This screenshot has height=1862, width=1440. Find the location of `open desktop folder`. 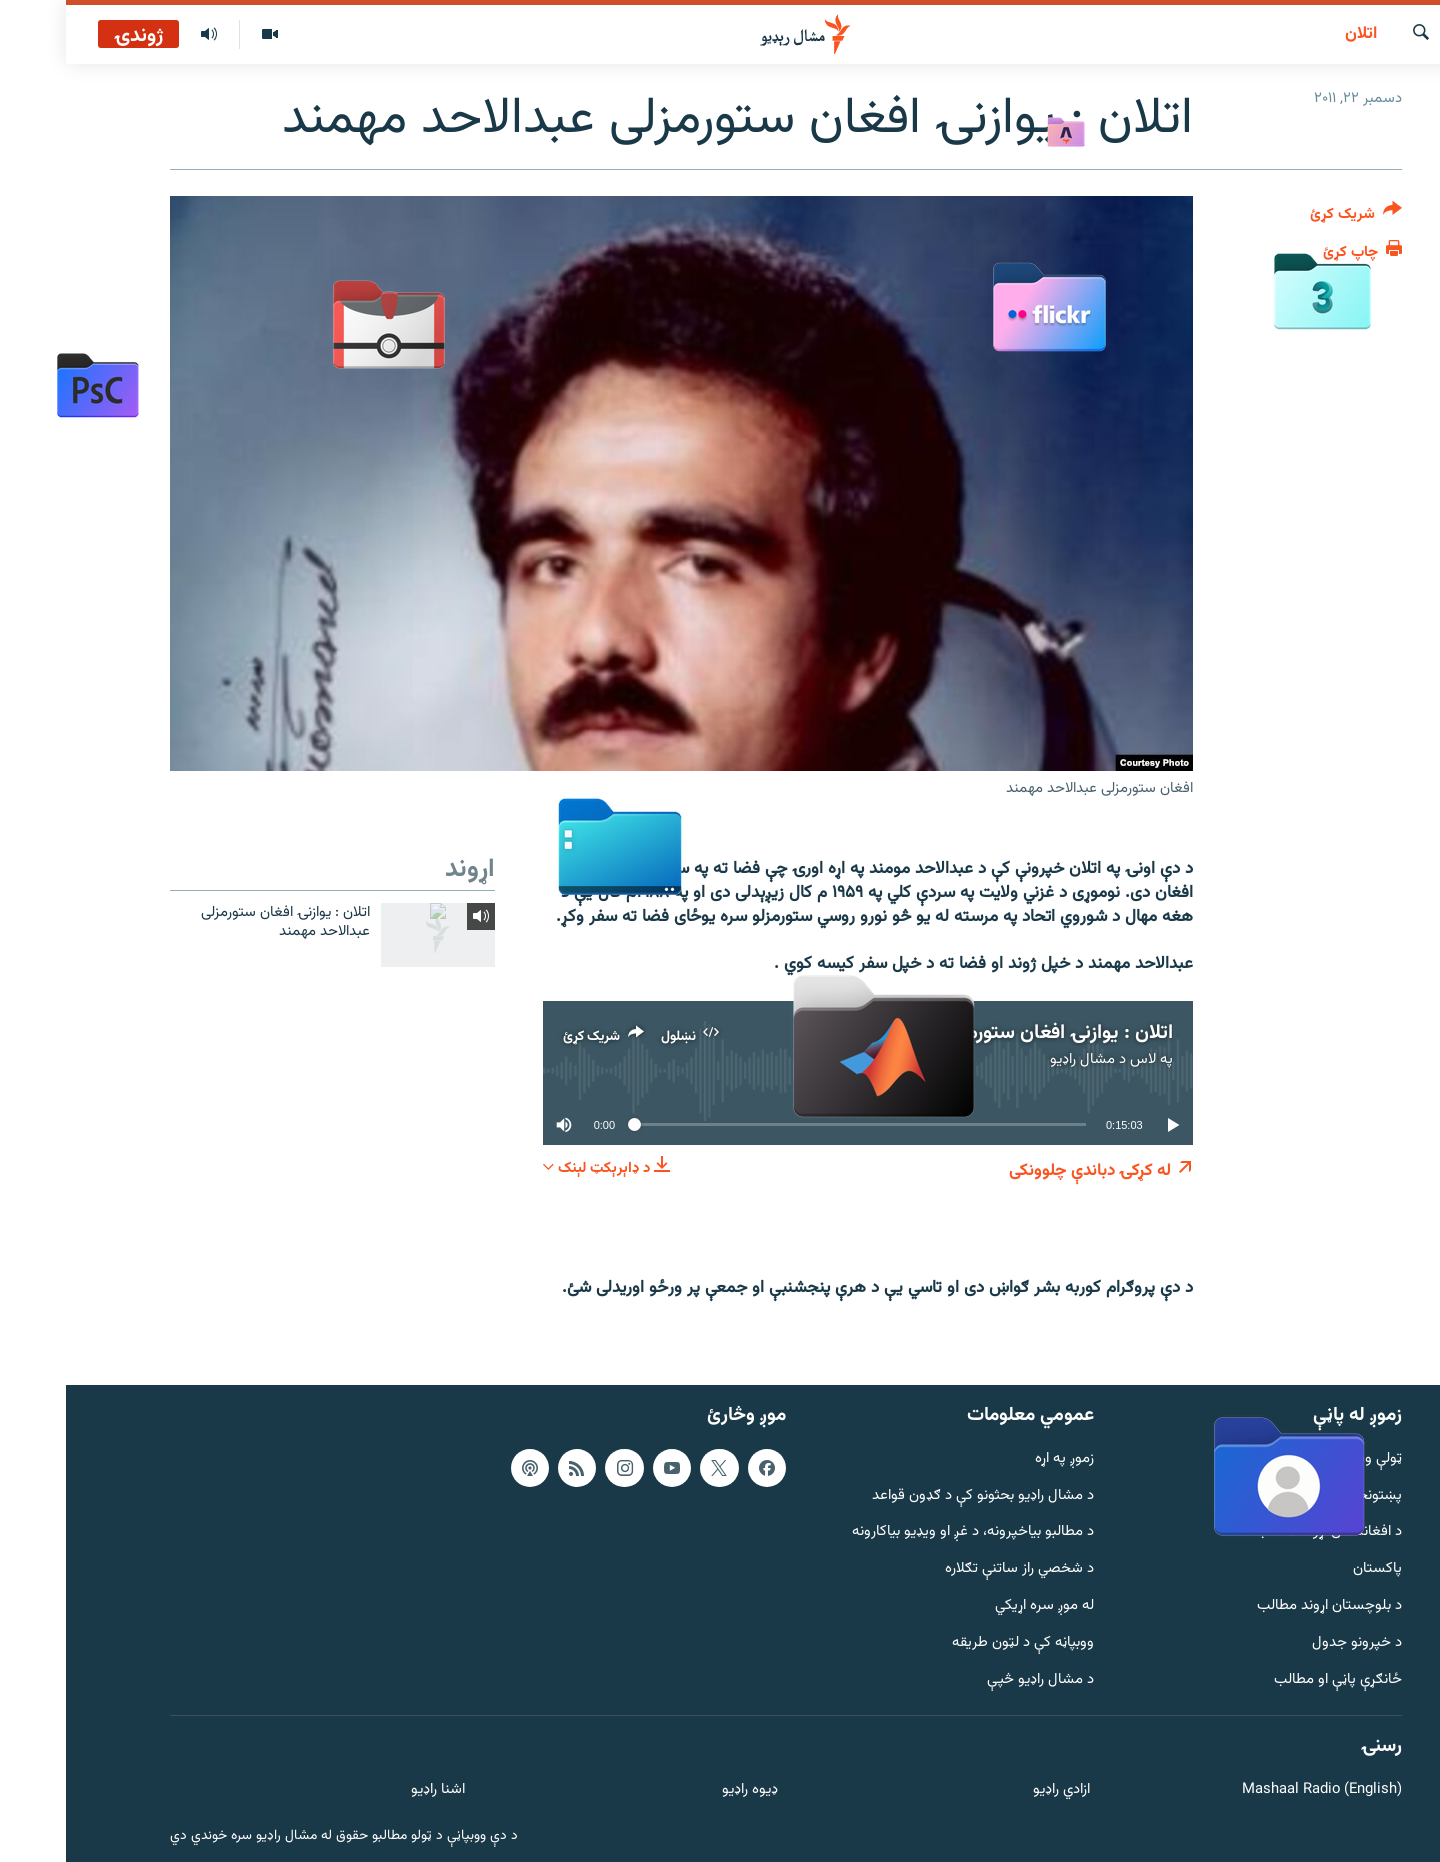

open desktop folder is located at coordinates (620, 850).